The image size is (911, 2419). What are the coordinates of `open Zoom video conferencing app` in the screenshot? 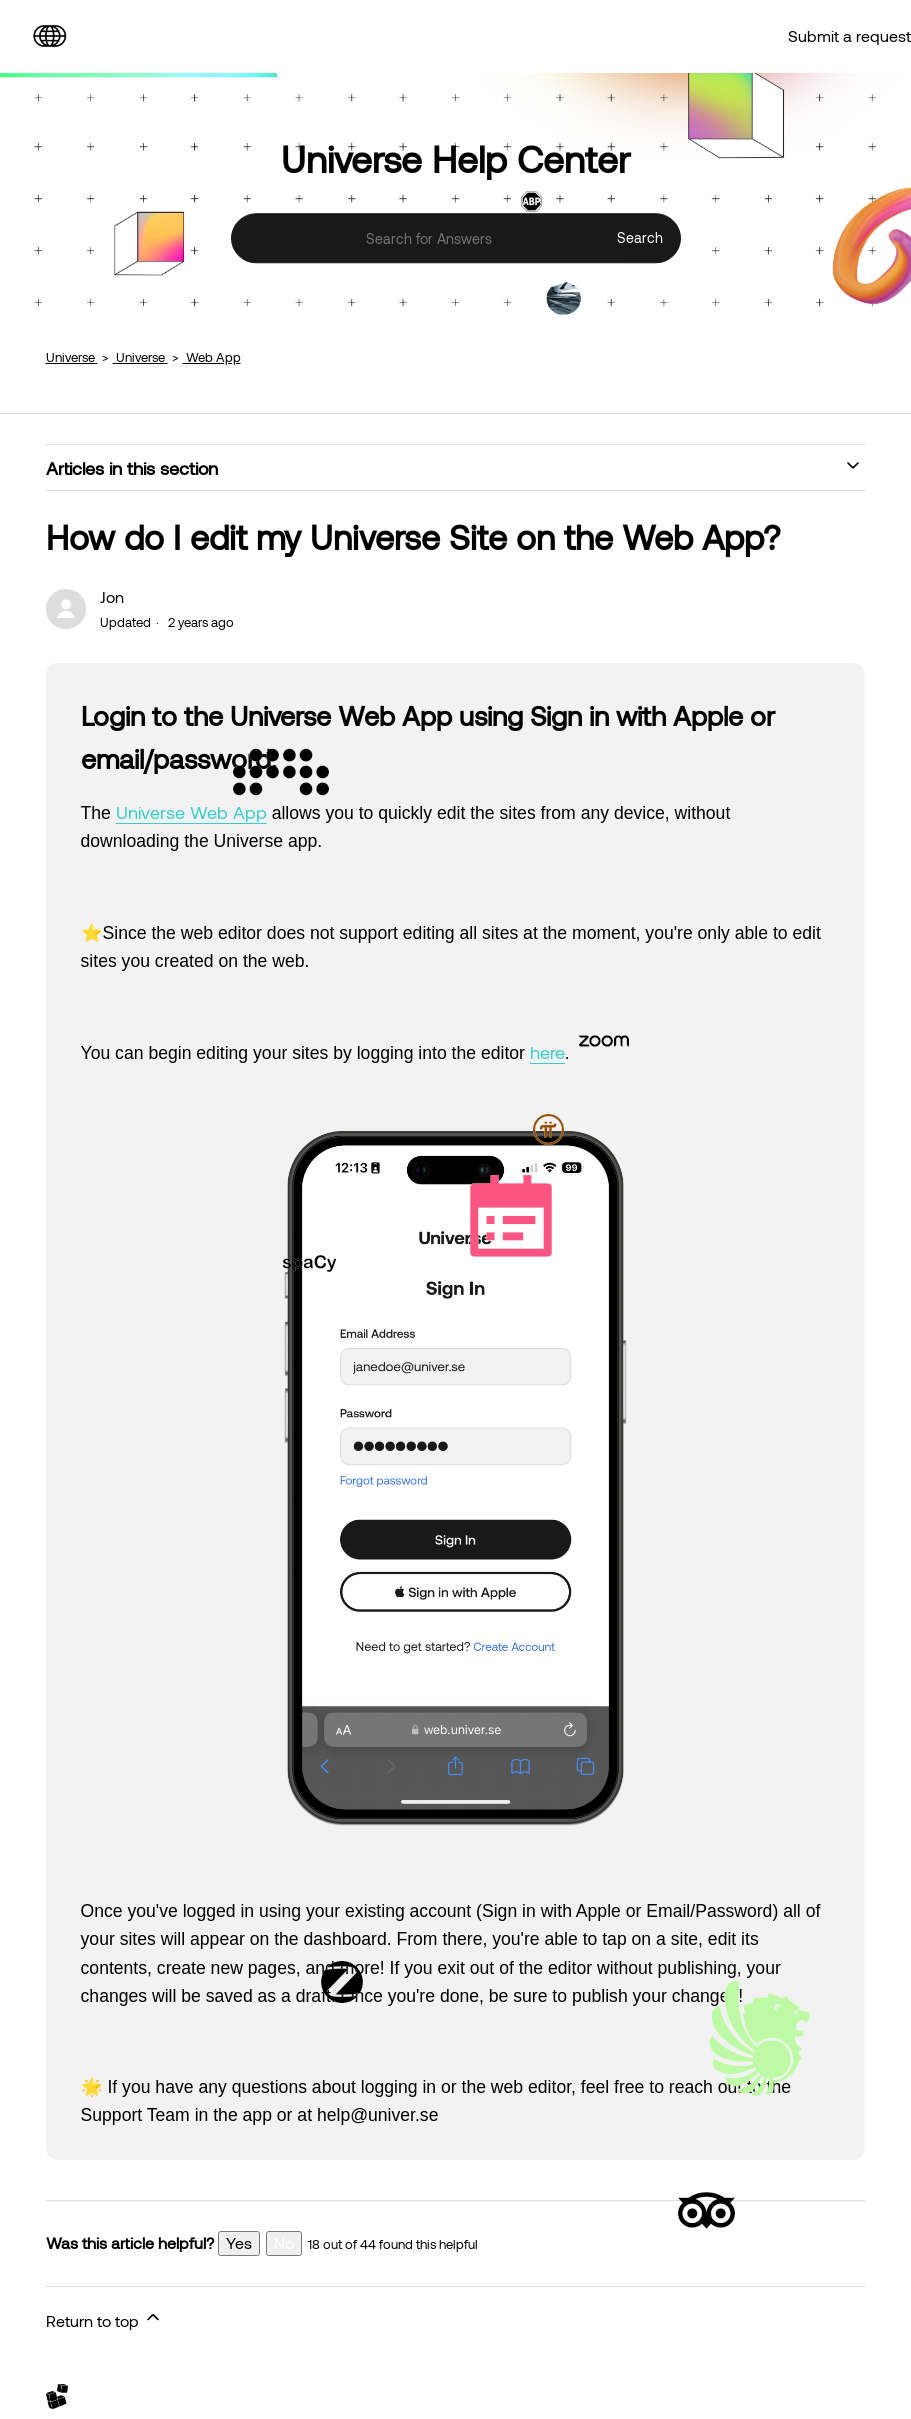 It's located at (604, 1041).